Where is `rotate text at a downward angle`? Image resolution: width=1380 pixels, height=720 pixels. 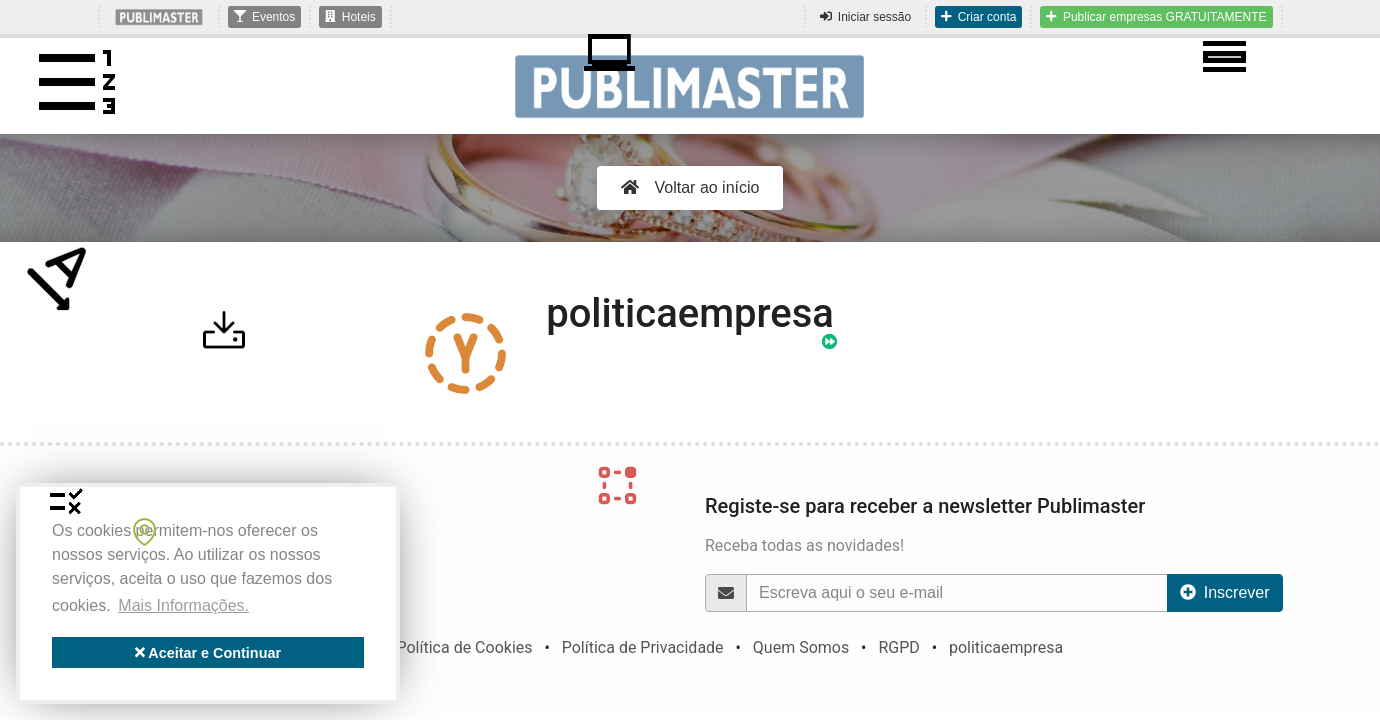 rotate text at a downward angle is located at coordinates (58, 277).